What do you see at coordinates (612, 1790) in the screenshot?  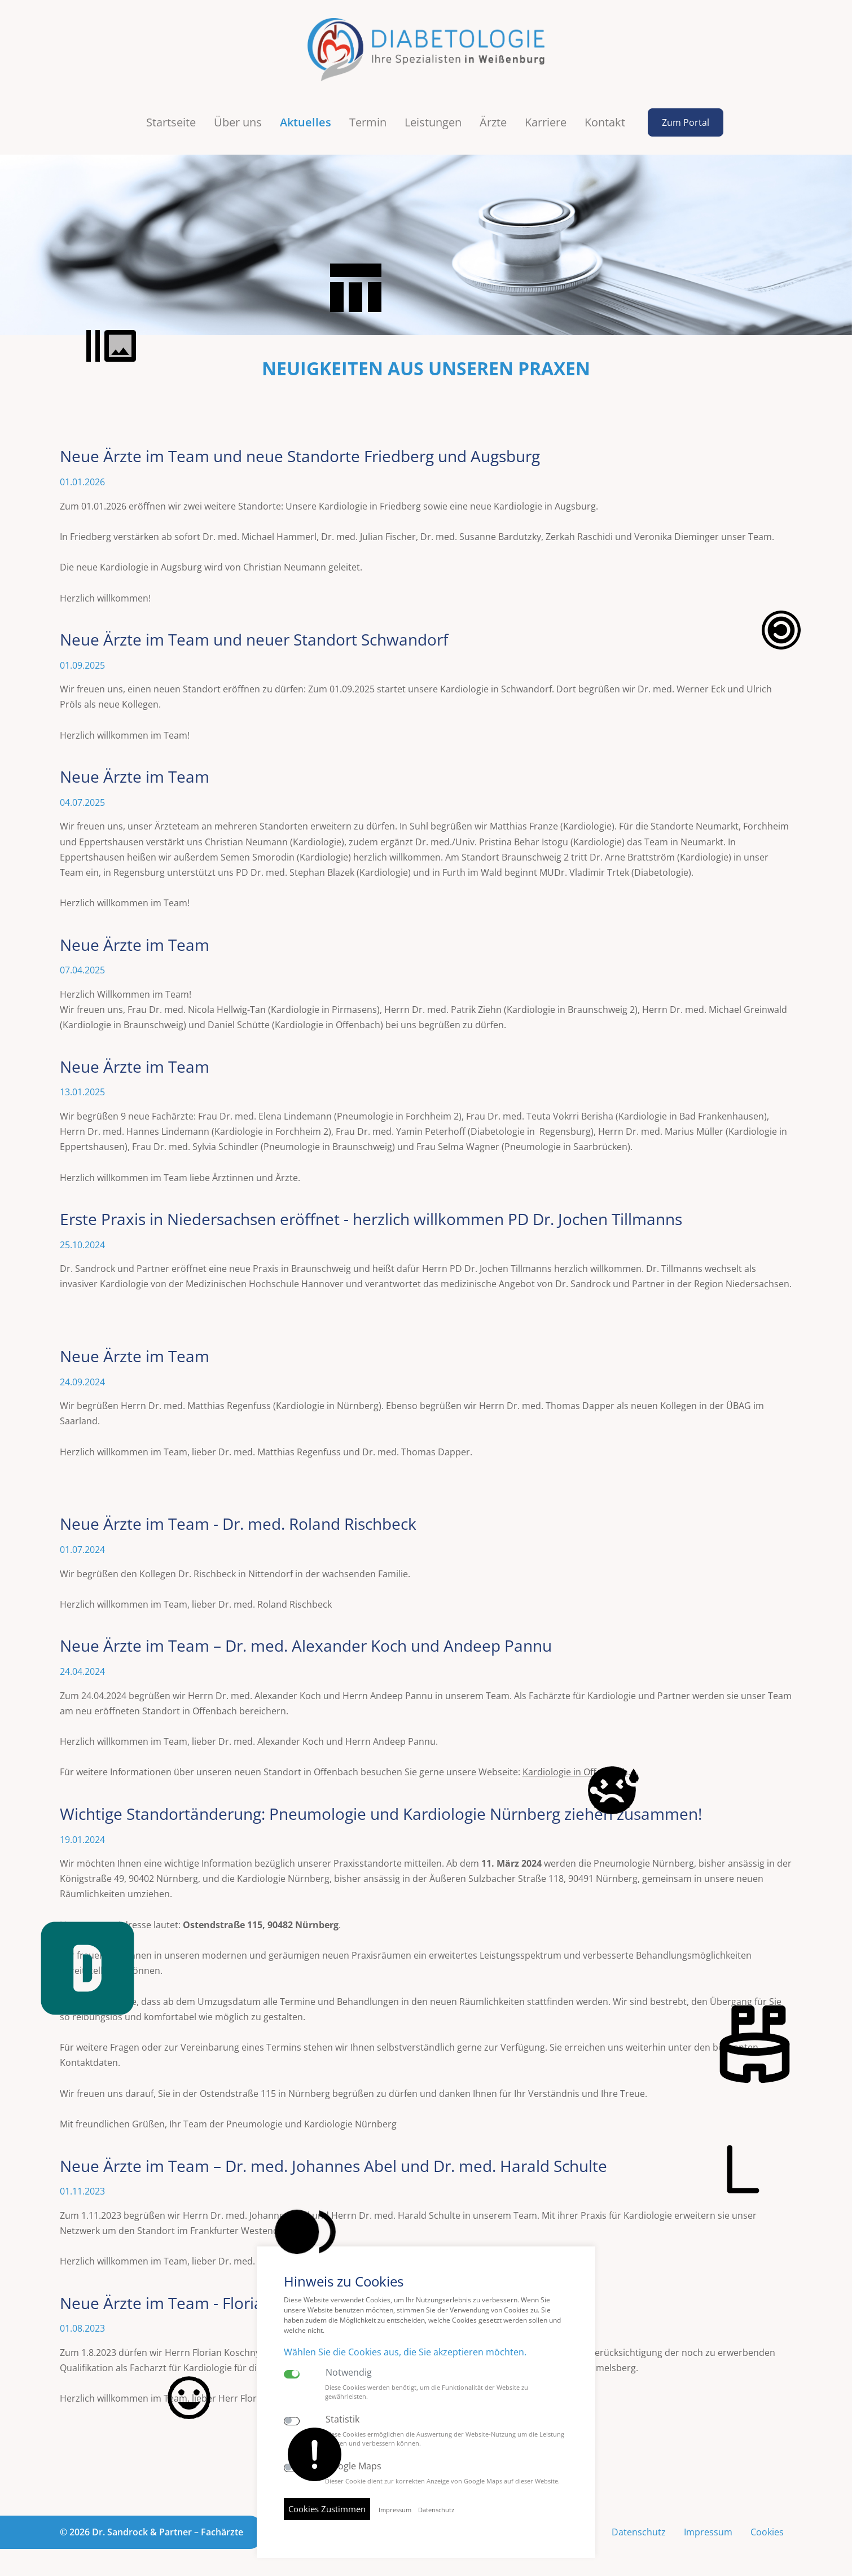 I see `report feeling unwell or sick` at bounding box center [612, 1790].